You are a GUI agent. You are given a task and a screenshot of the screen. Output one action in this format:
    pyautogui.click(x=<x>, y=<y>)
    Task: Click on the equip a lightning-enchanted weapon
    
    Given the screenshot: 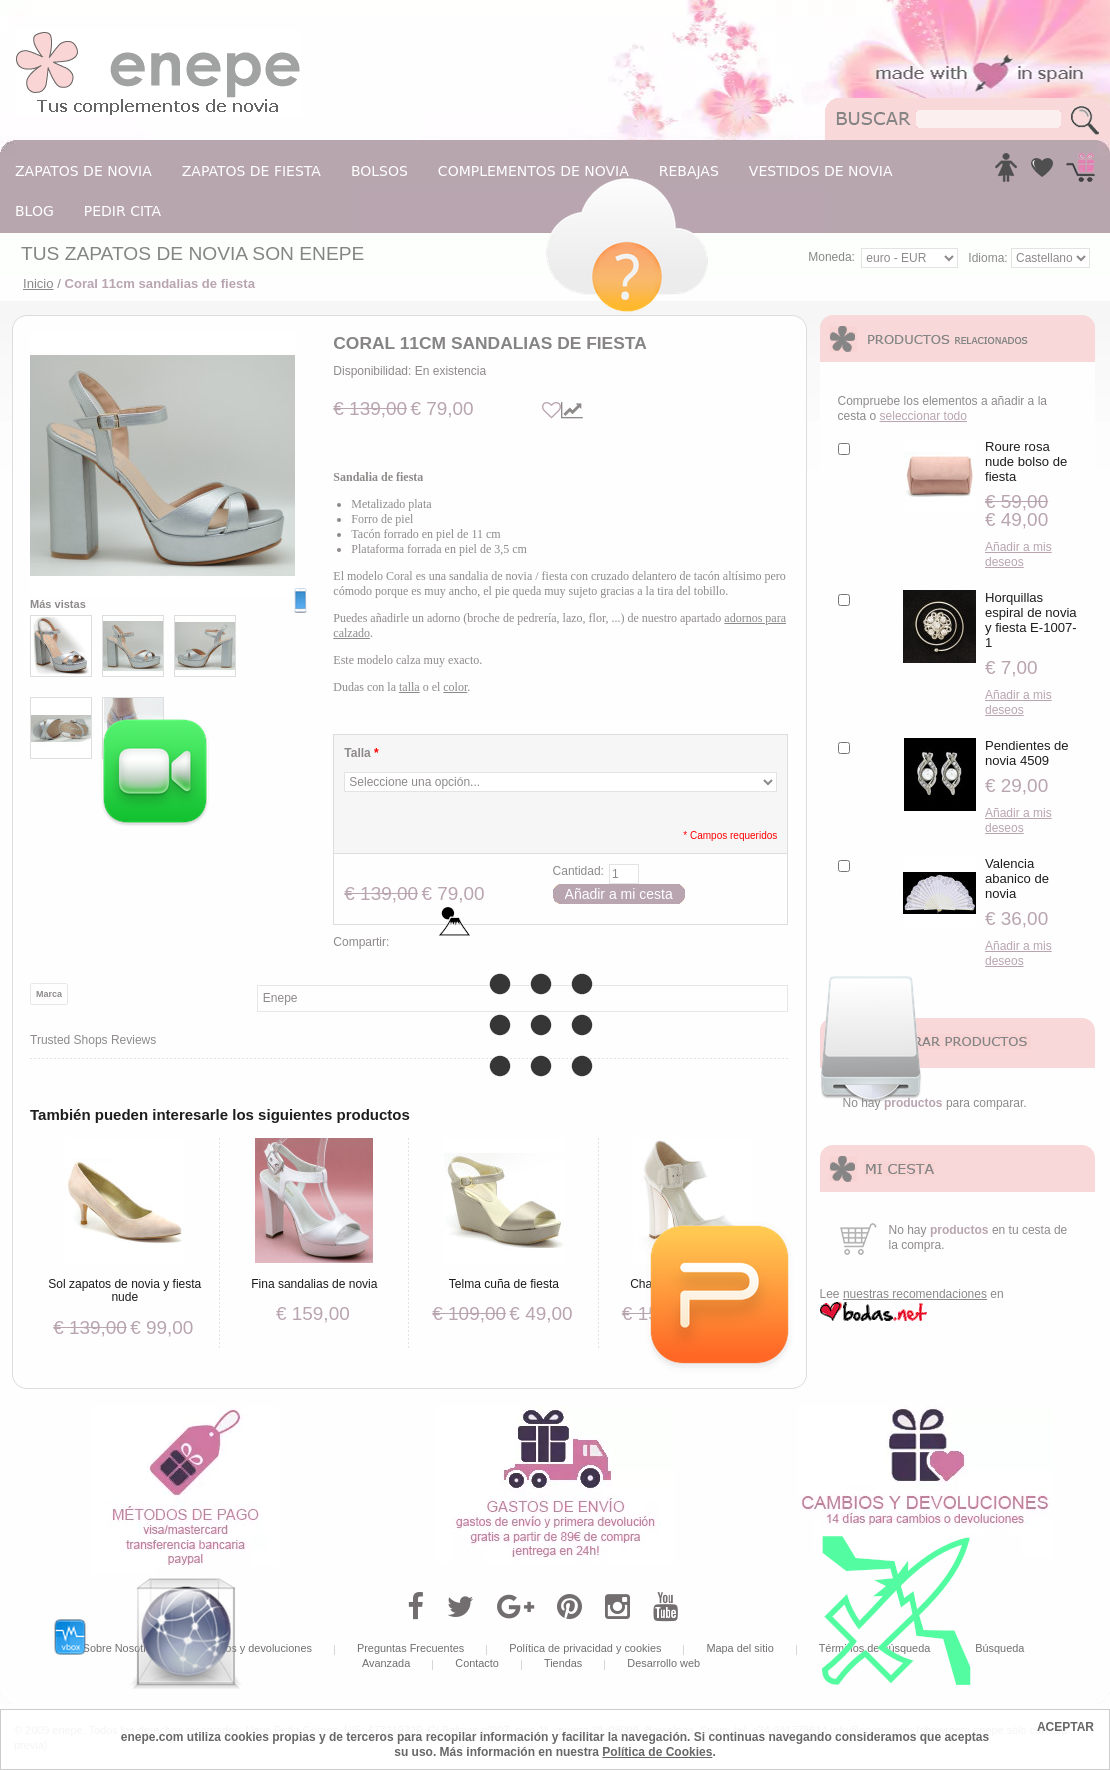 What is the action you would take?
    pyautogui.click(x=896, y=1610)
    